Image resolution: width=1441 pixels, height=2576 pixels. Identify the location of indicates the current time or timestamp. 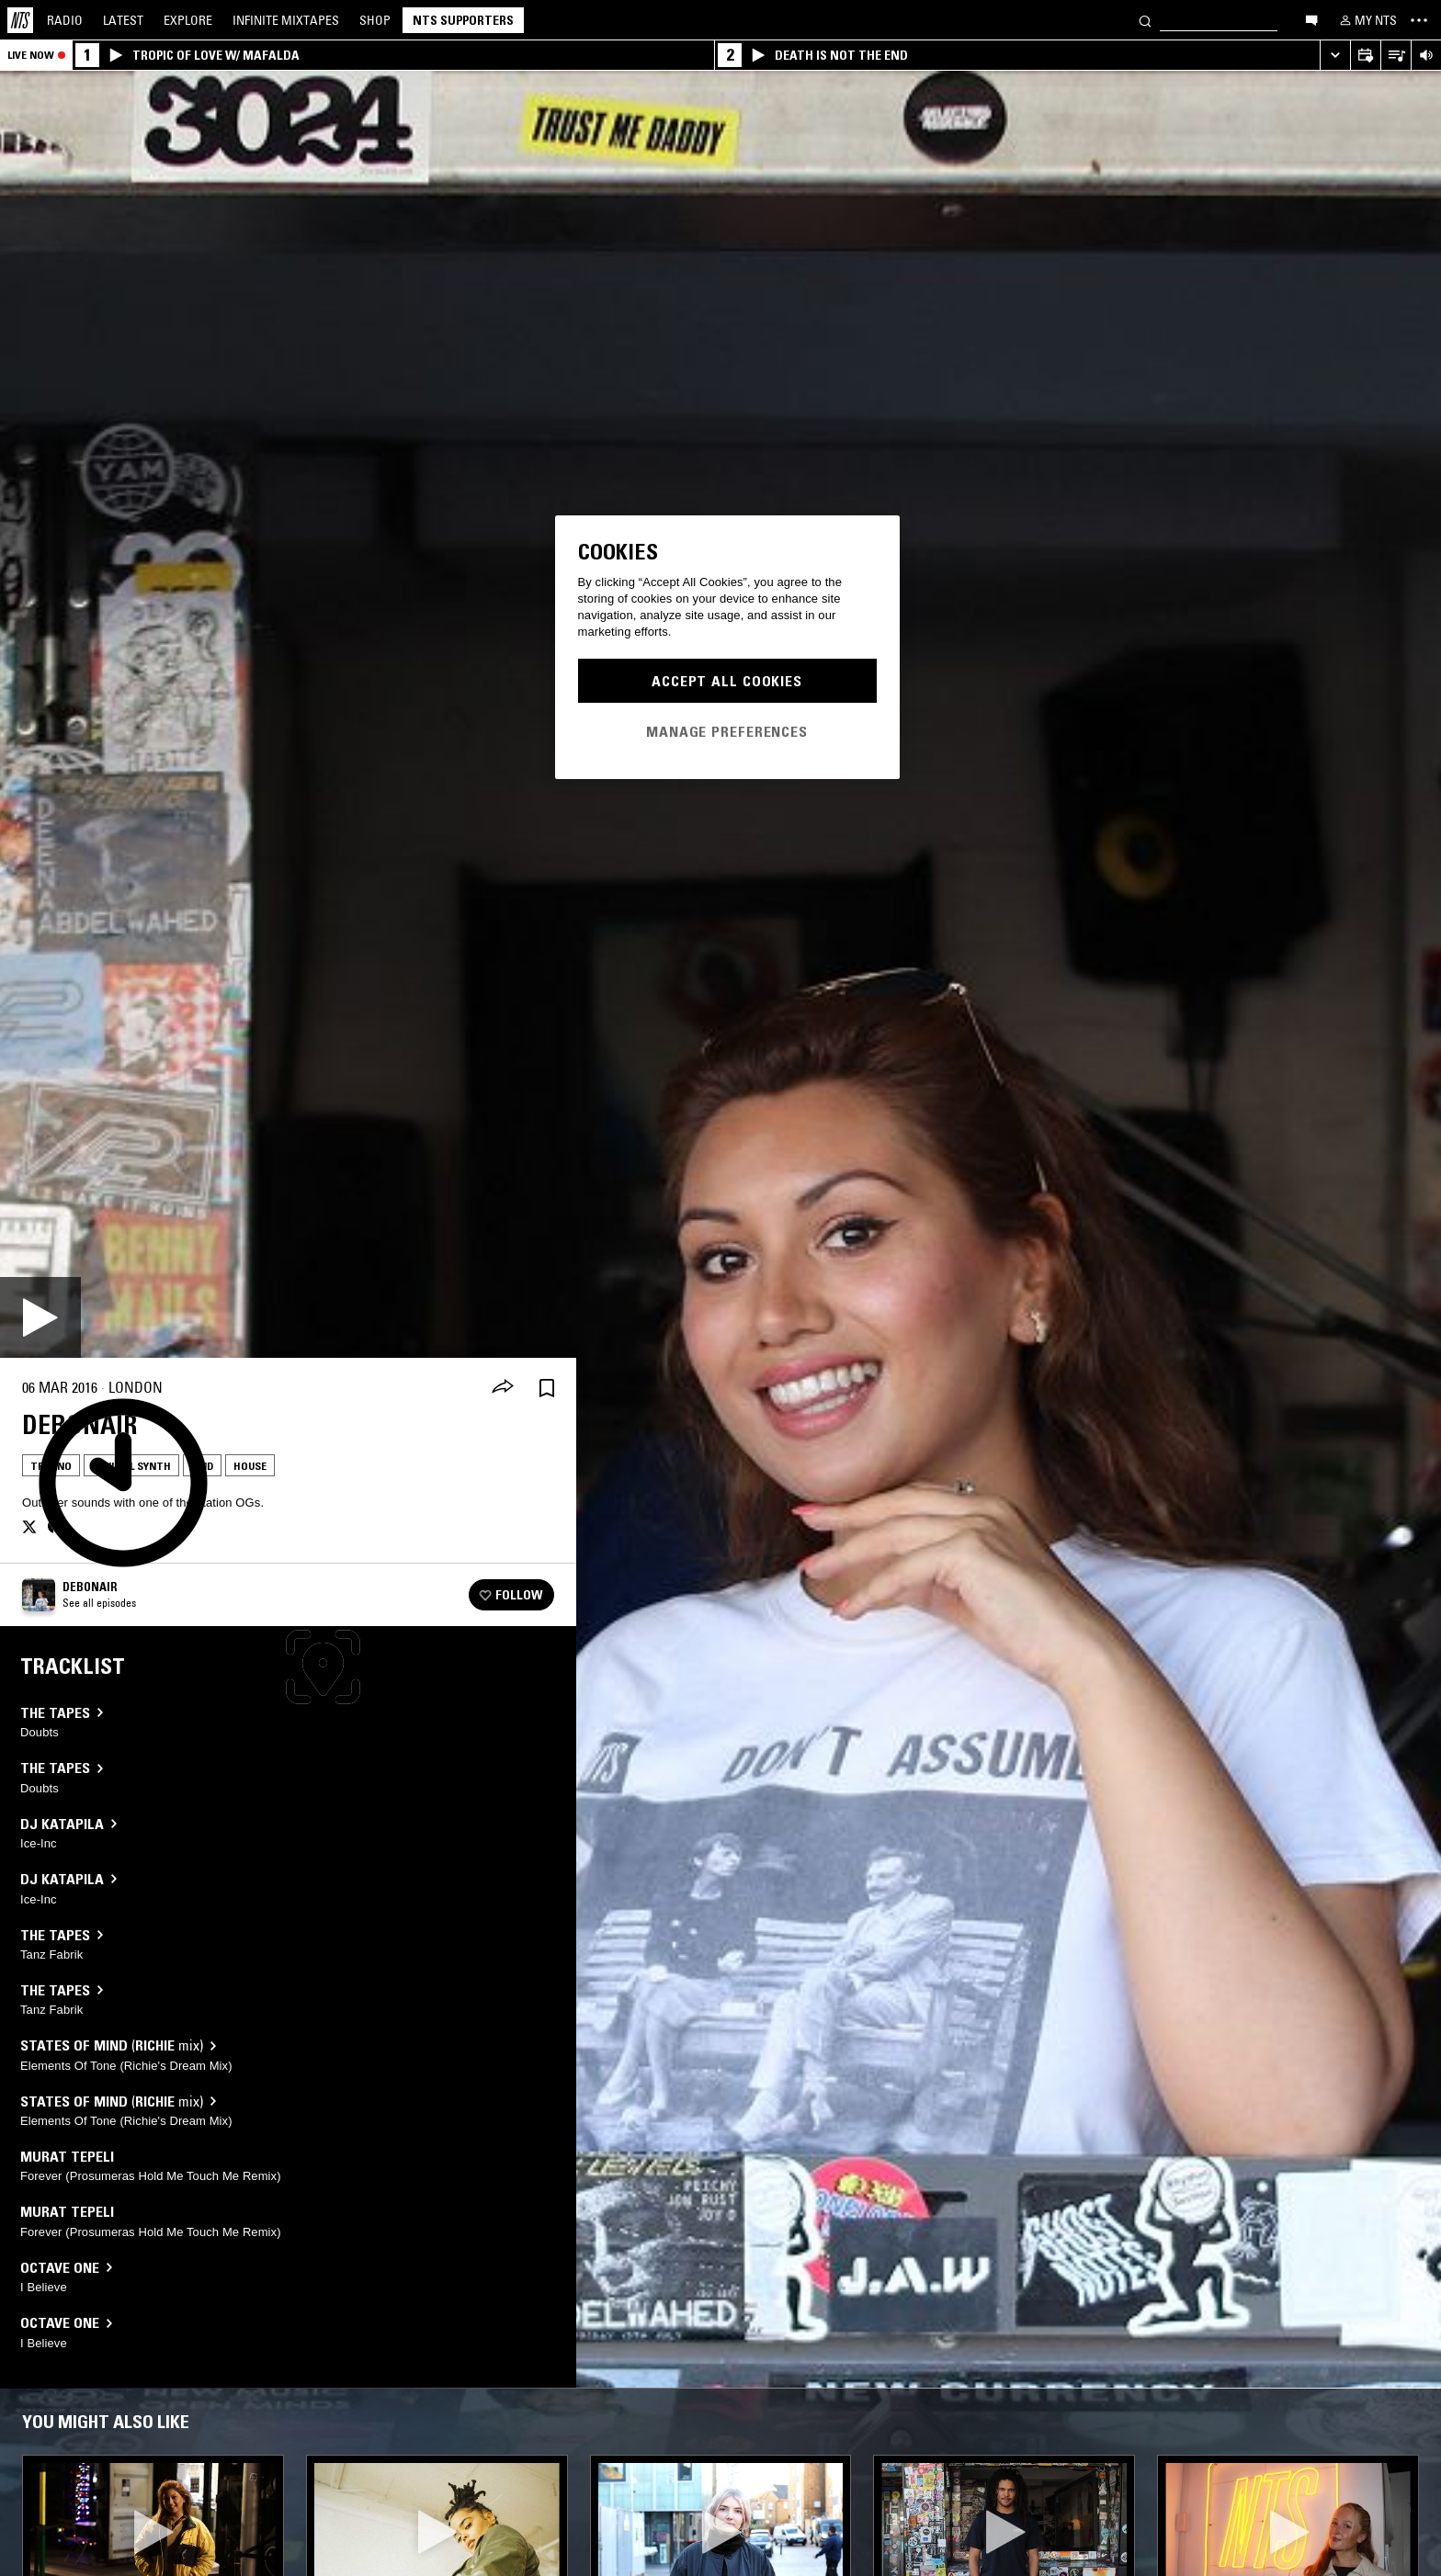
(123, 1483).